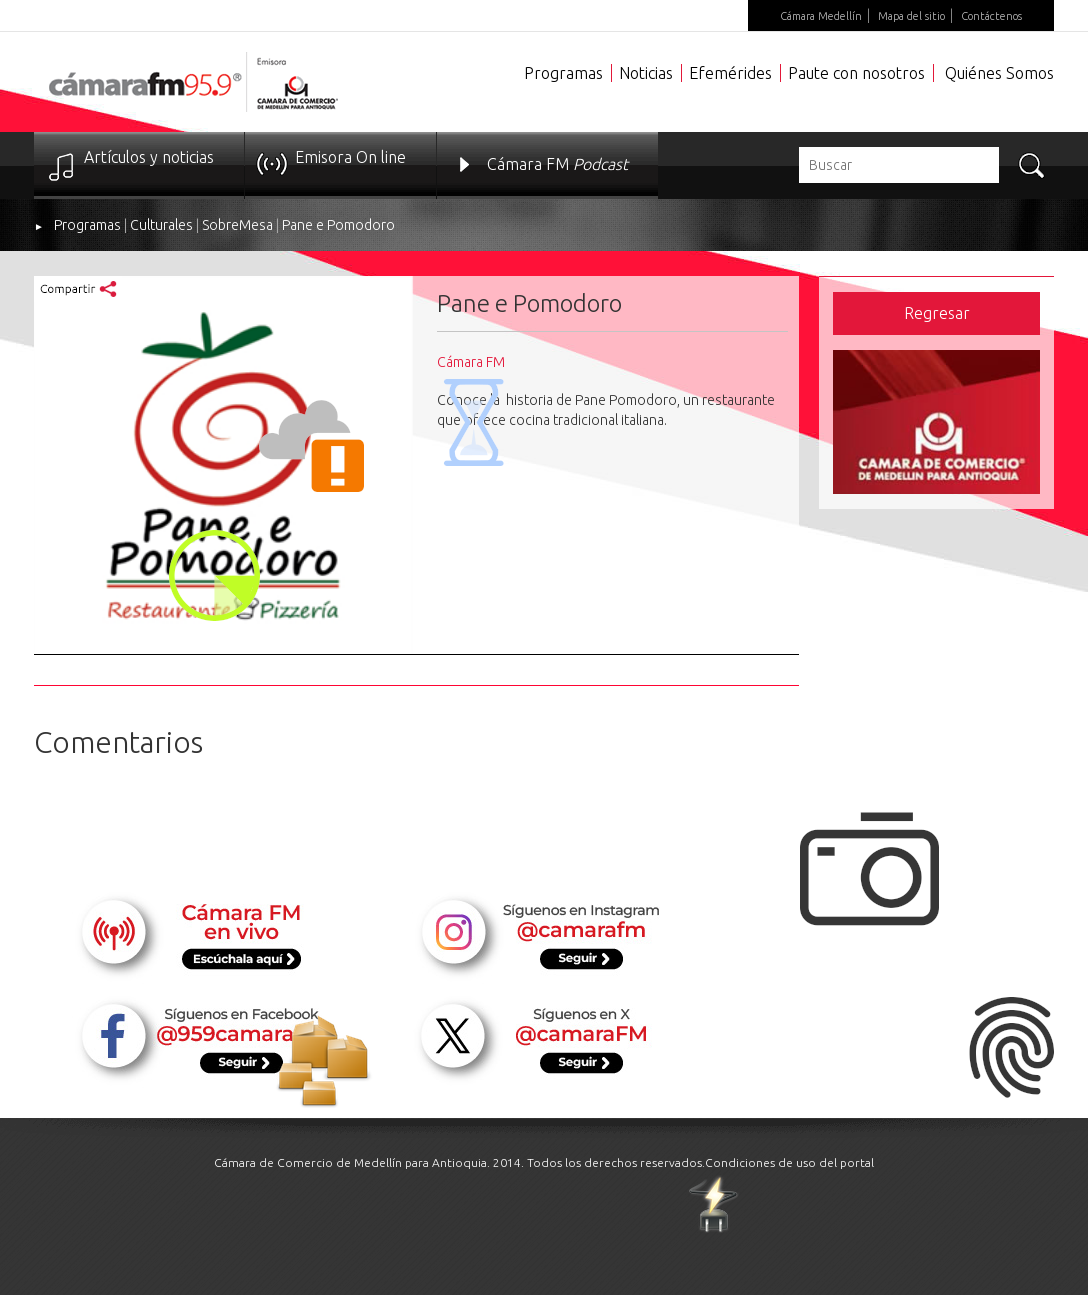  I want to click on access screen time settings, so click(476, 422).